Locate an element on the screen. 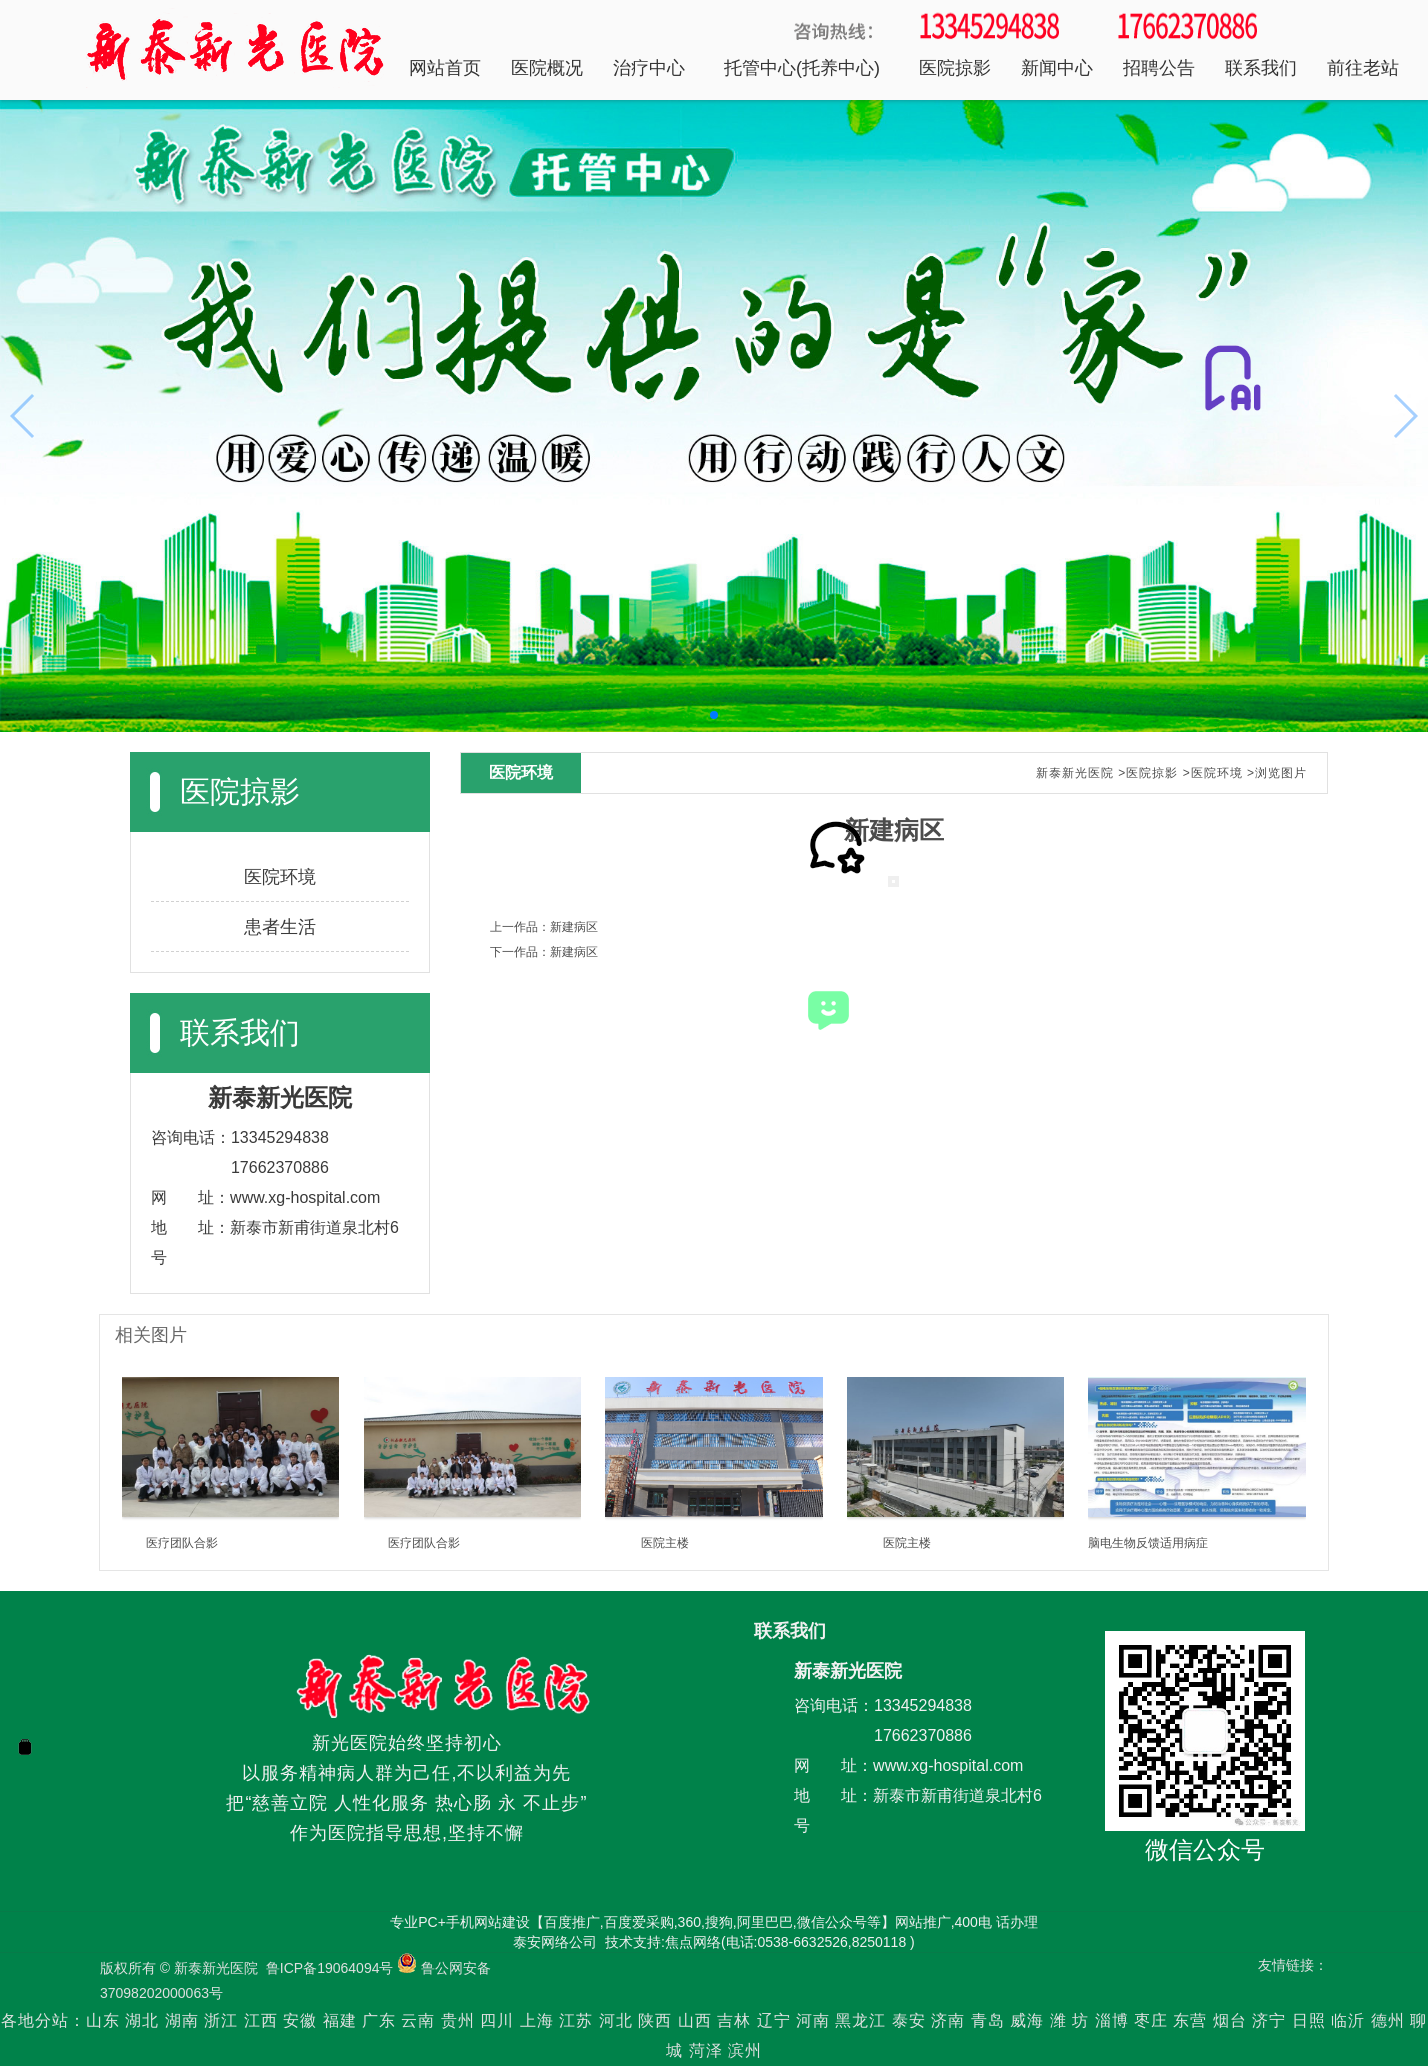 The height and width of the screenshot is (2066, 1428). open chatbot or AI assistant is located at coordinates (828, 1009).